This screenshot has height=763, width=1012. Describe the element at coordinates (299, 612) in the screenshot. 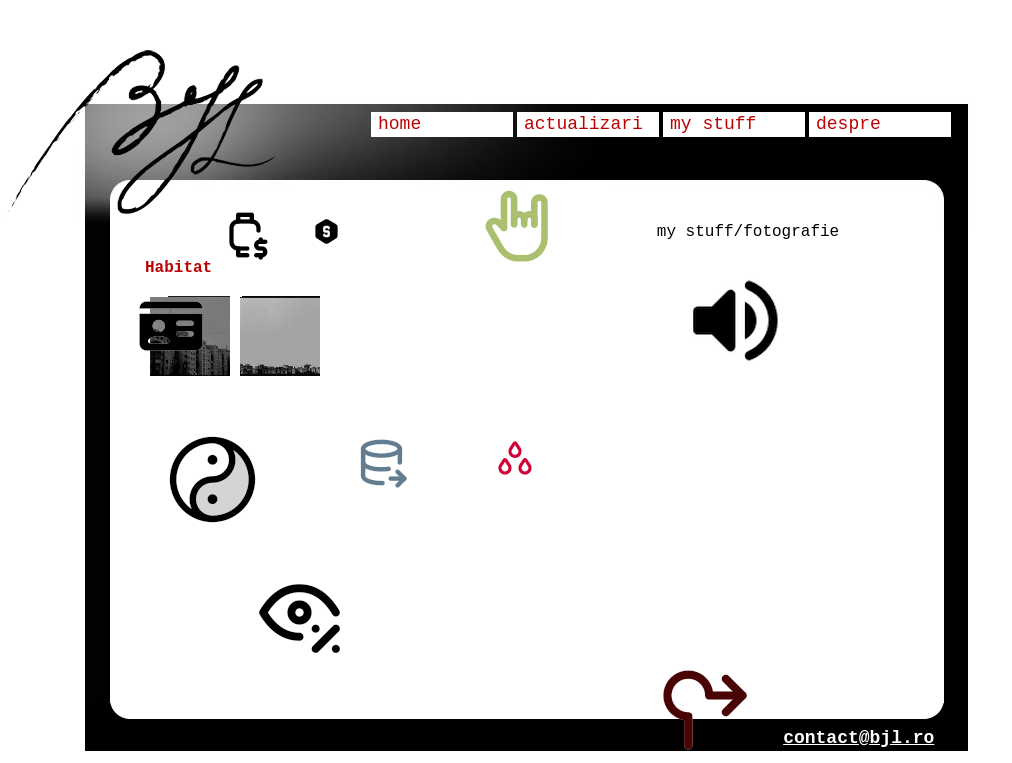

I see `view available discounts or promotions` at that location.